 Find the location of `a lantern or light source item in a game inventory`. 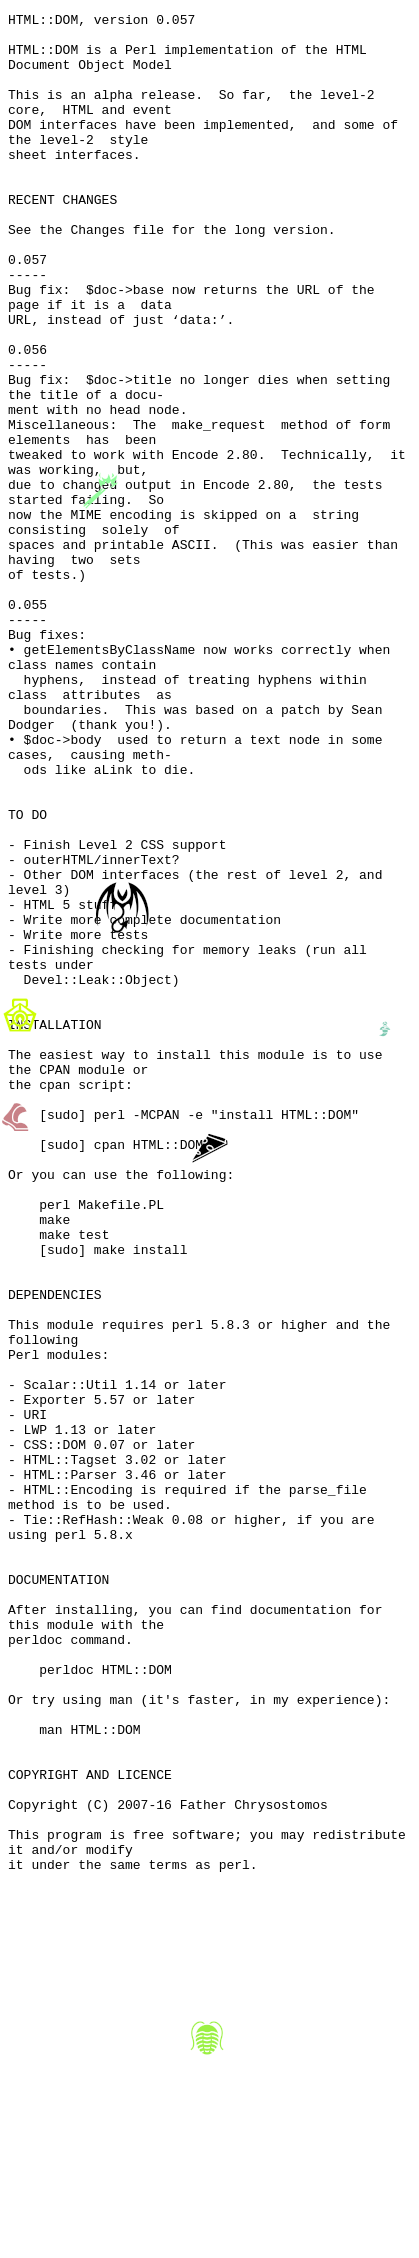

a lantern or light source item in a game inventory is located at coordinates (20, 1015).